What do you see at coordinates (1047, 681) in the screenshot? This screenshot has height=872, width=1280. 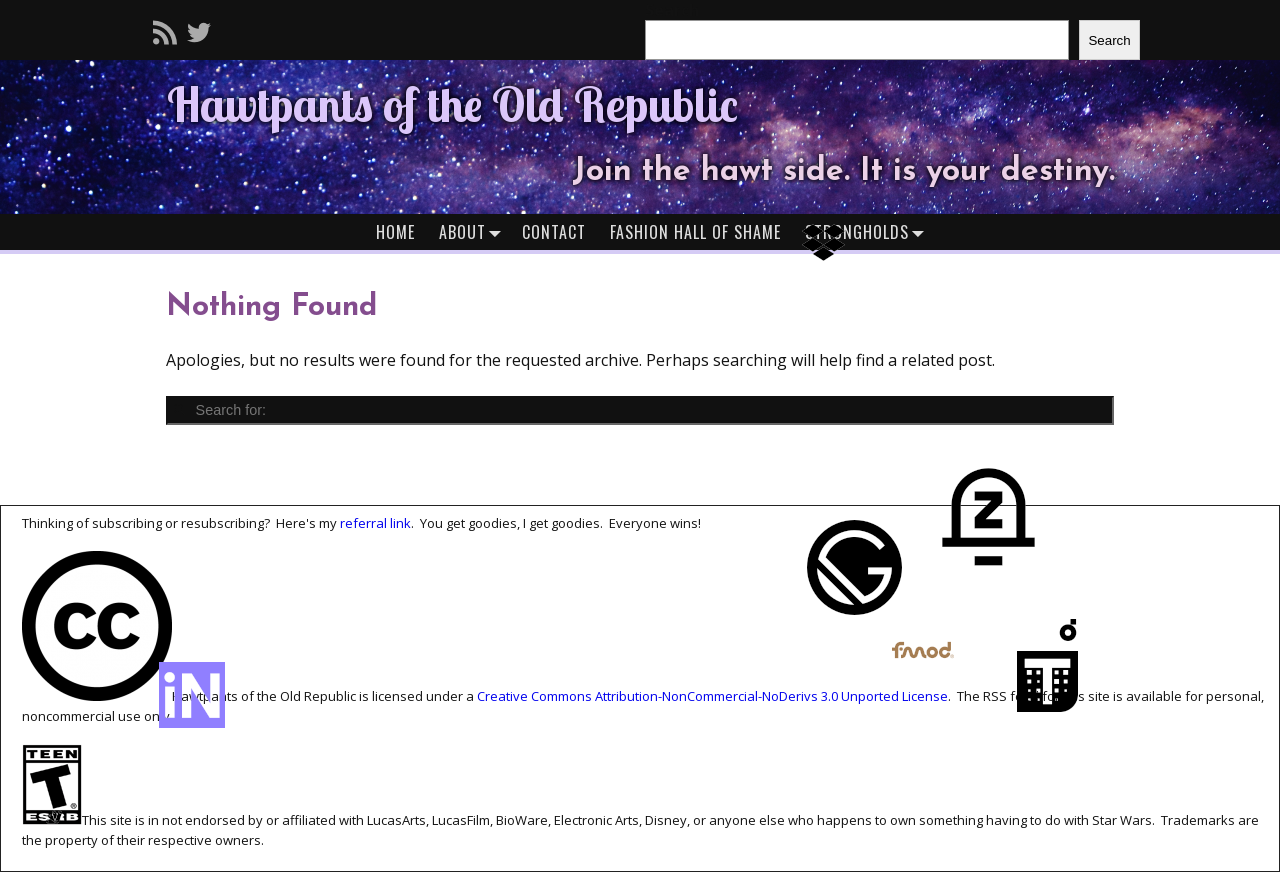 I see `visit the thanos project website or documentation` at bounding box center [1047, 681].